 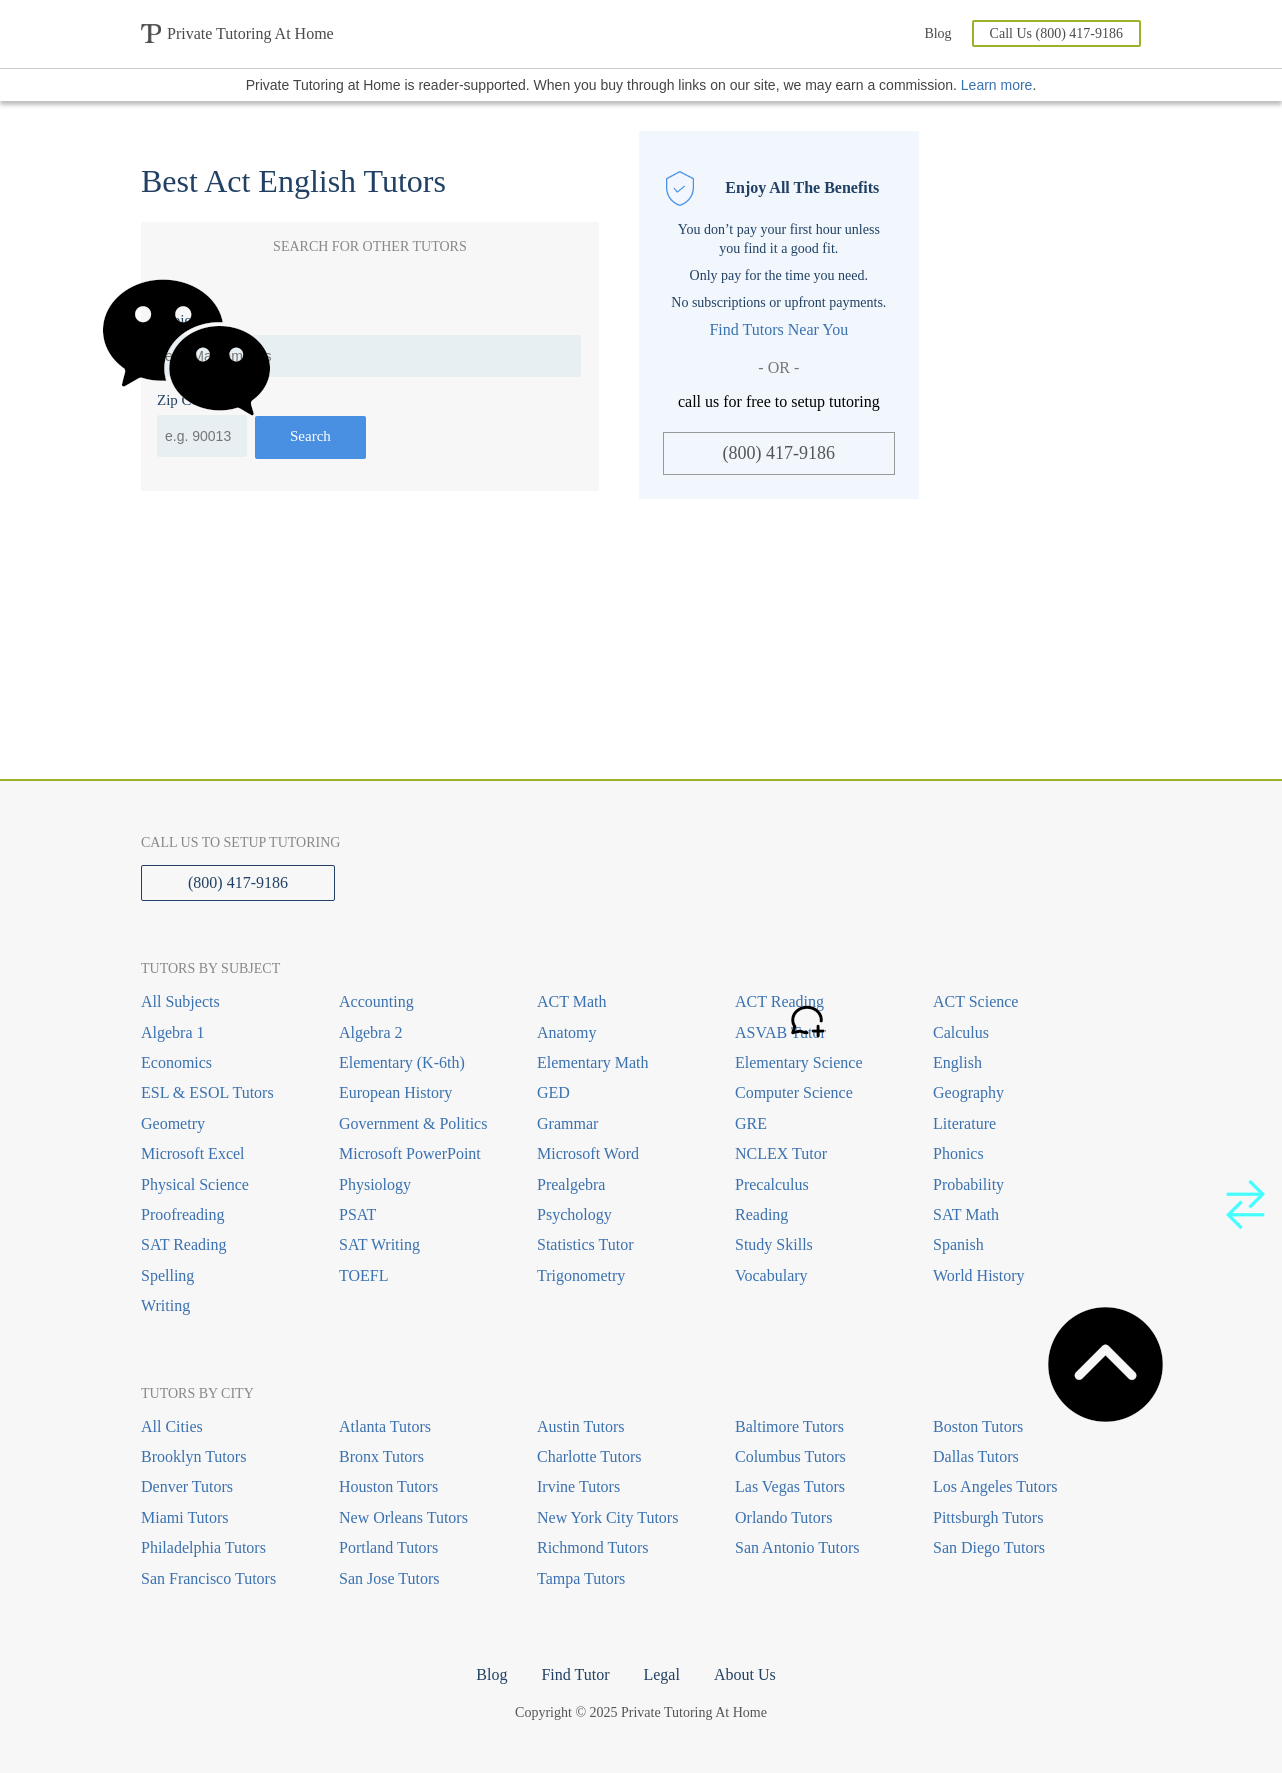 I want to click on scroll to top of page, so click(x=1105, y=1364).